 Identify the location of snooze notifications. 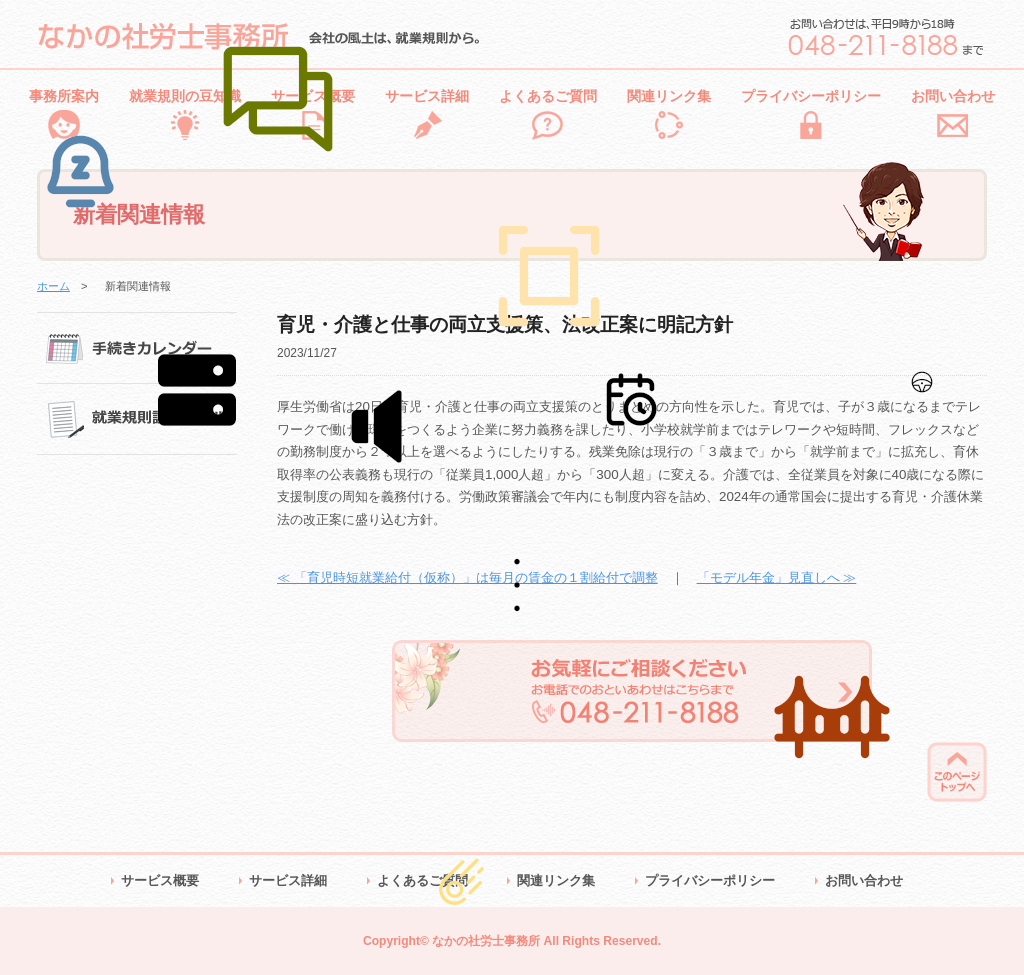
(80, 171).